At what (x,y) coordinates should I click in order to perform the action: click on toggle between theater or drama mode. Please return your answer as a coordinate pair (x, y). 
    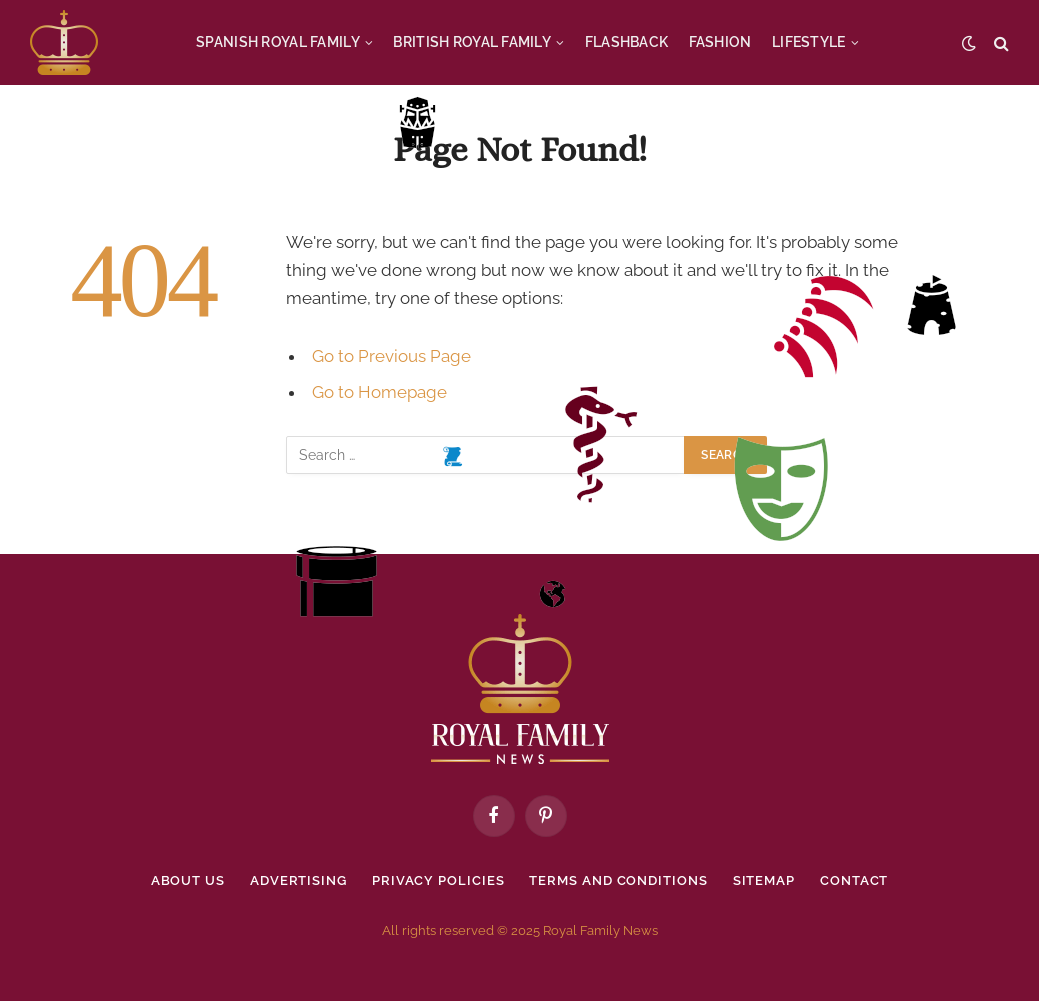
    Looking at the image, I should click on (780, 489).